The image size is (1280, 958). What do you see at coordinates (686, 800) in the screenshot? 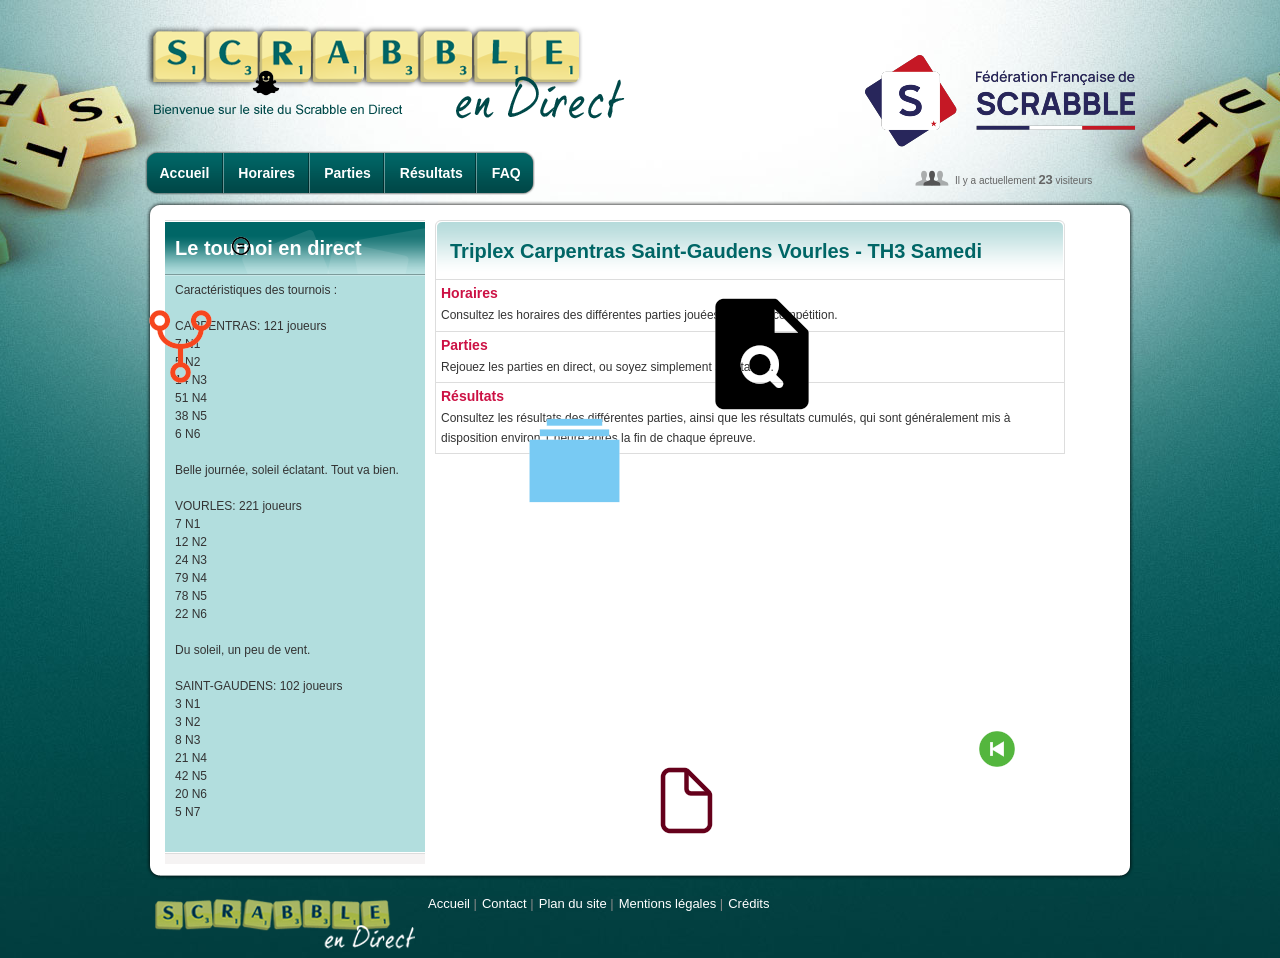
I see `view document details` at bounding box center [686, 800].